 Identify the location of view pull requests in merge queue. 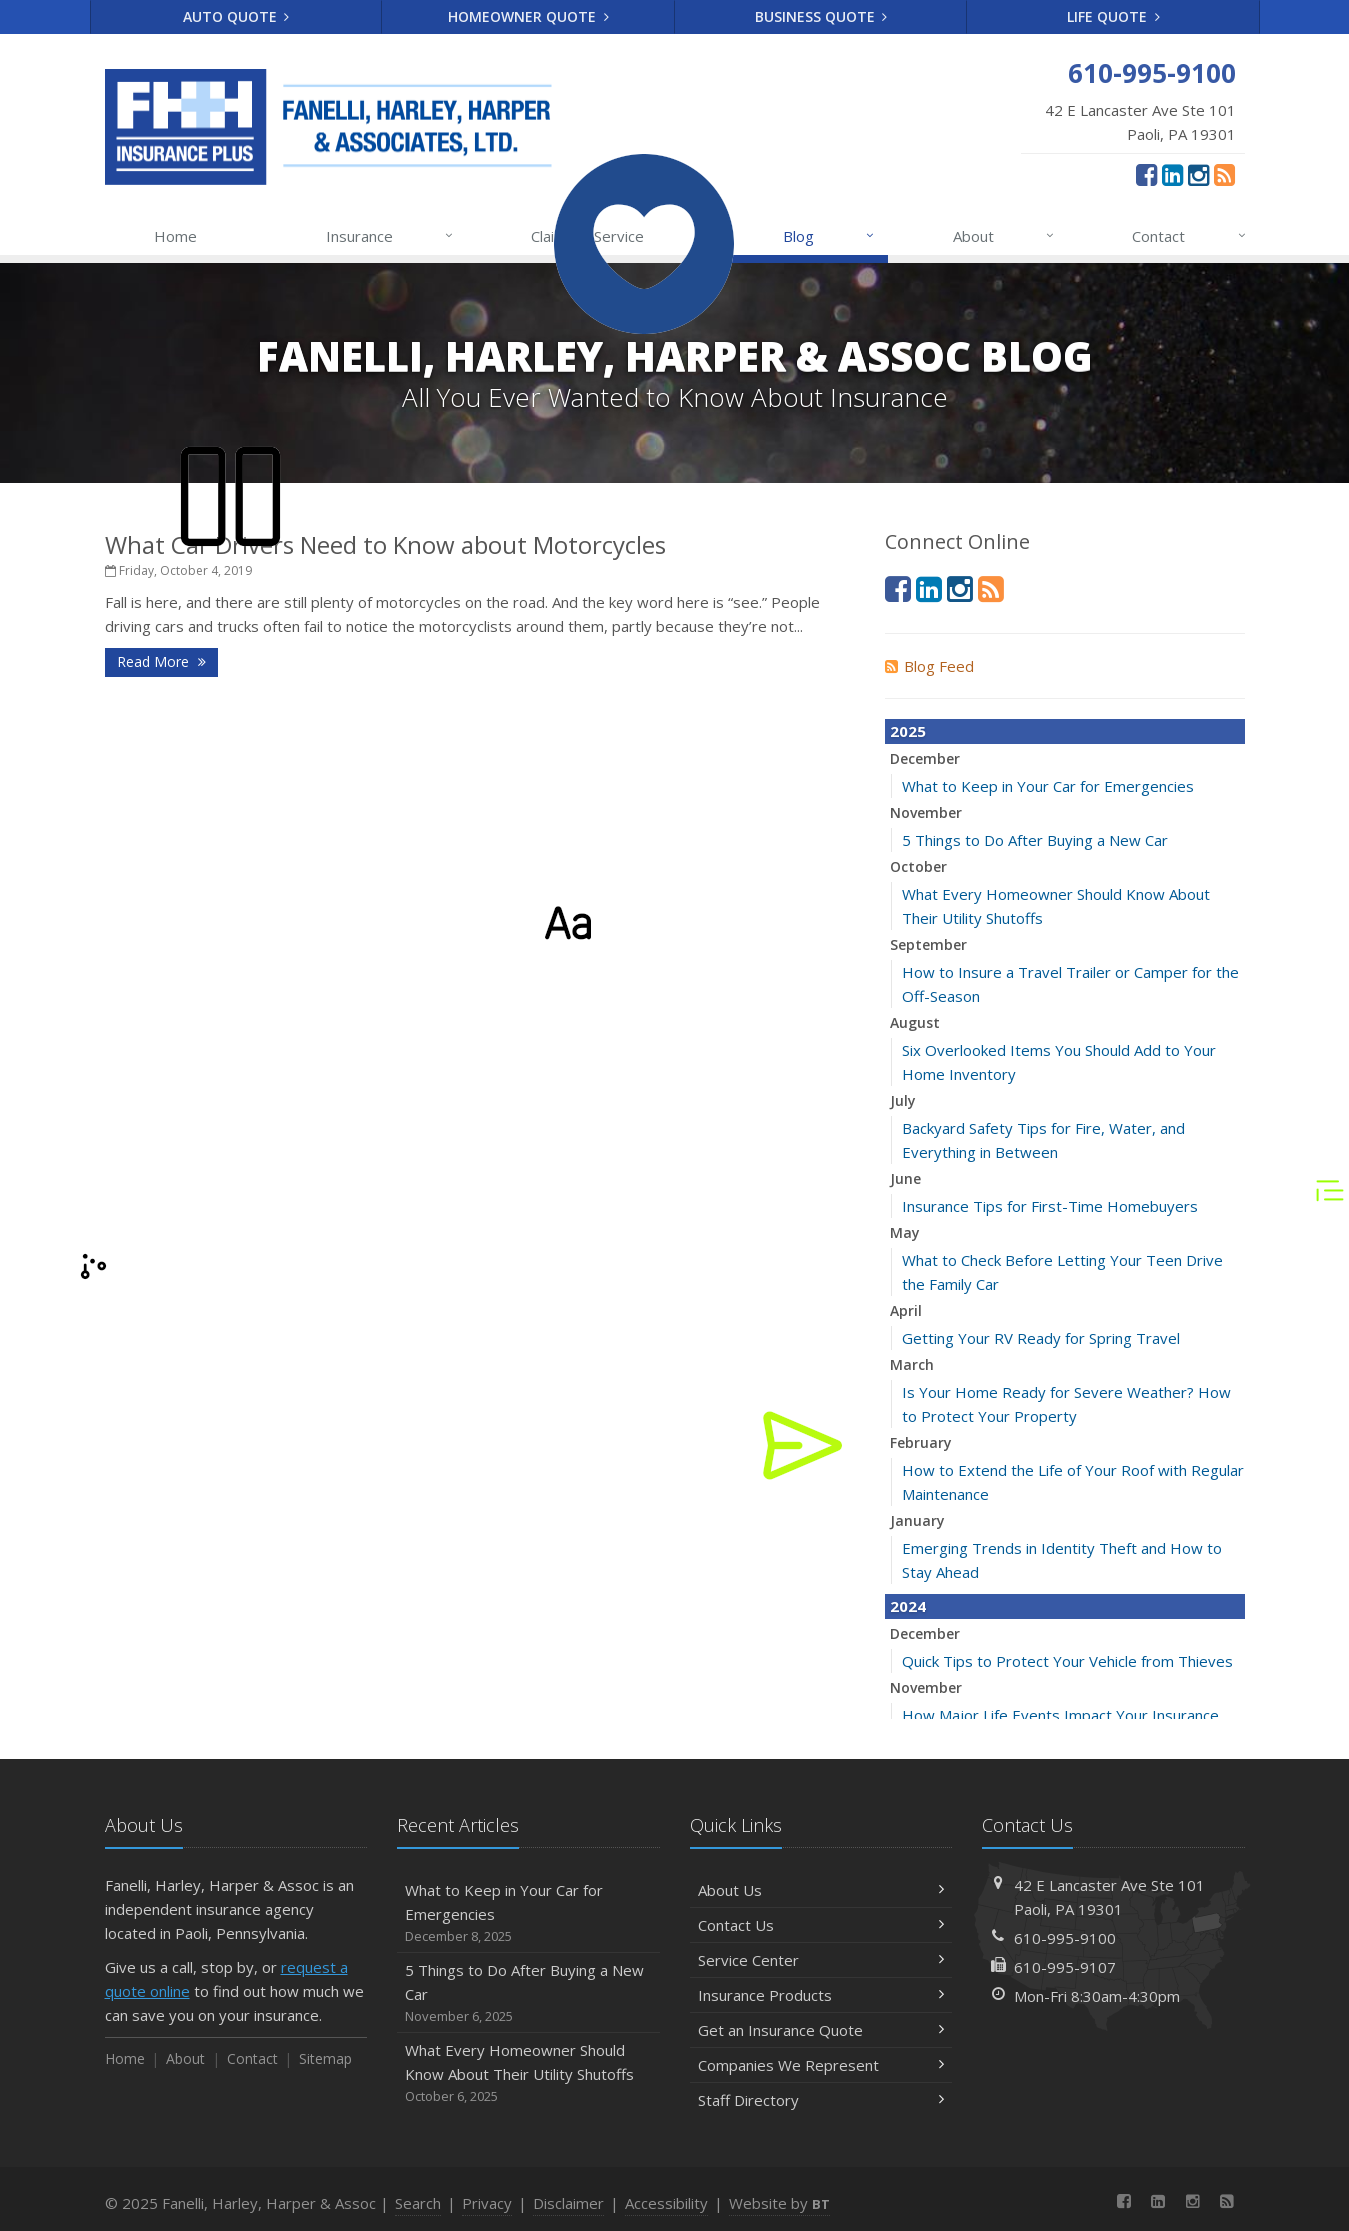
(93, 1265).